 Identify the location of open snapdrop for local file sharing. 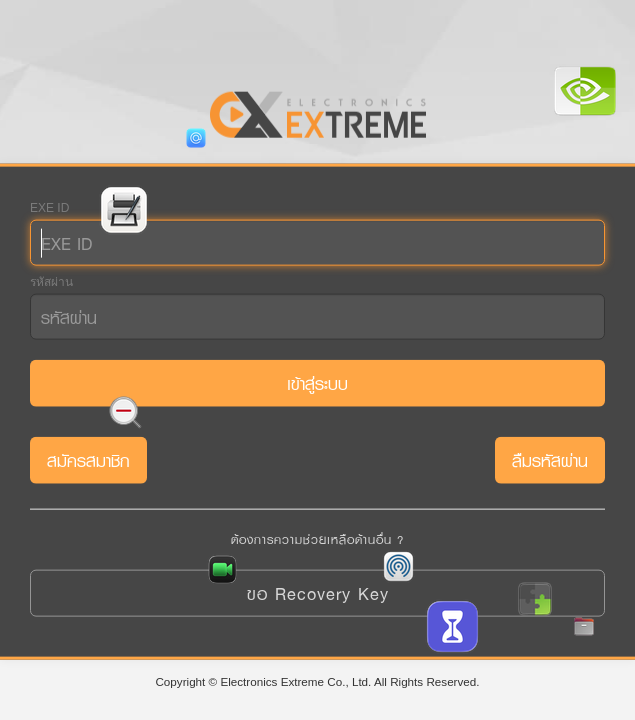
(398, 566).